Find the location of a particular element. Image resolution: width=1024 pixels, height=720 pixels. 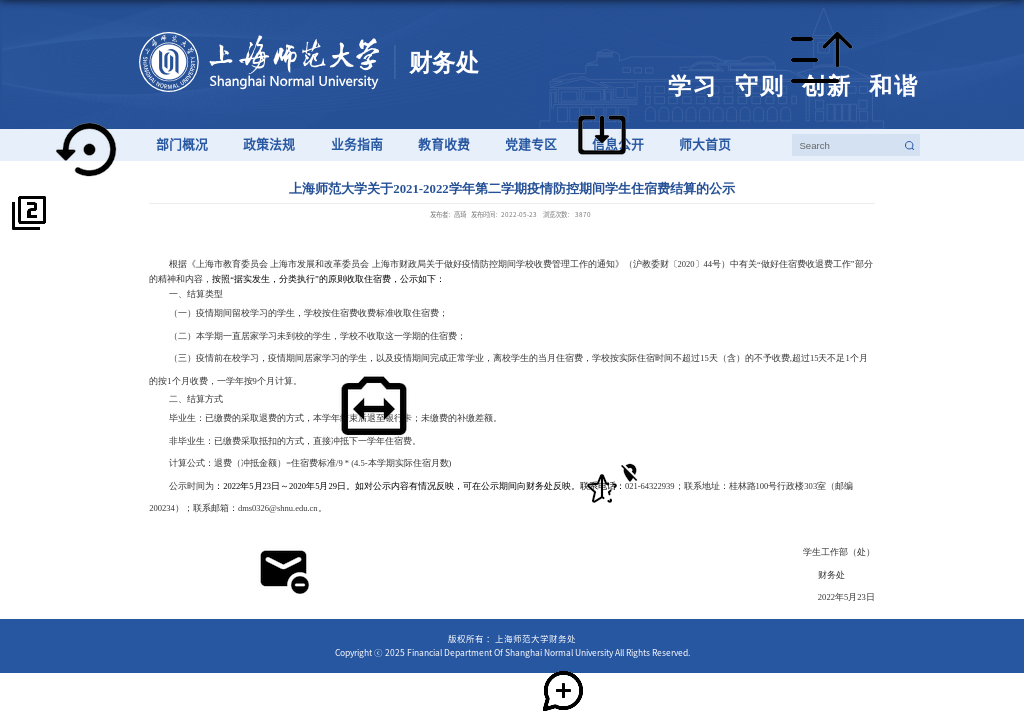

add a comment or review to a location is located at coordinates (563, 690).